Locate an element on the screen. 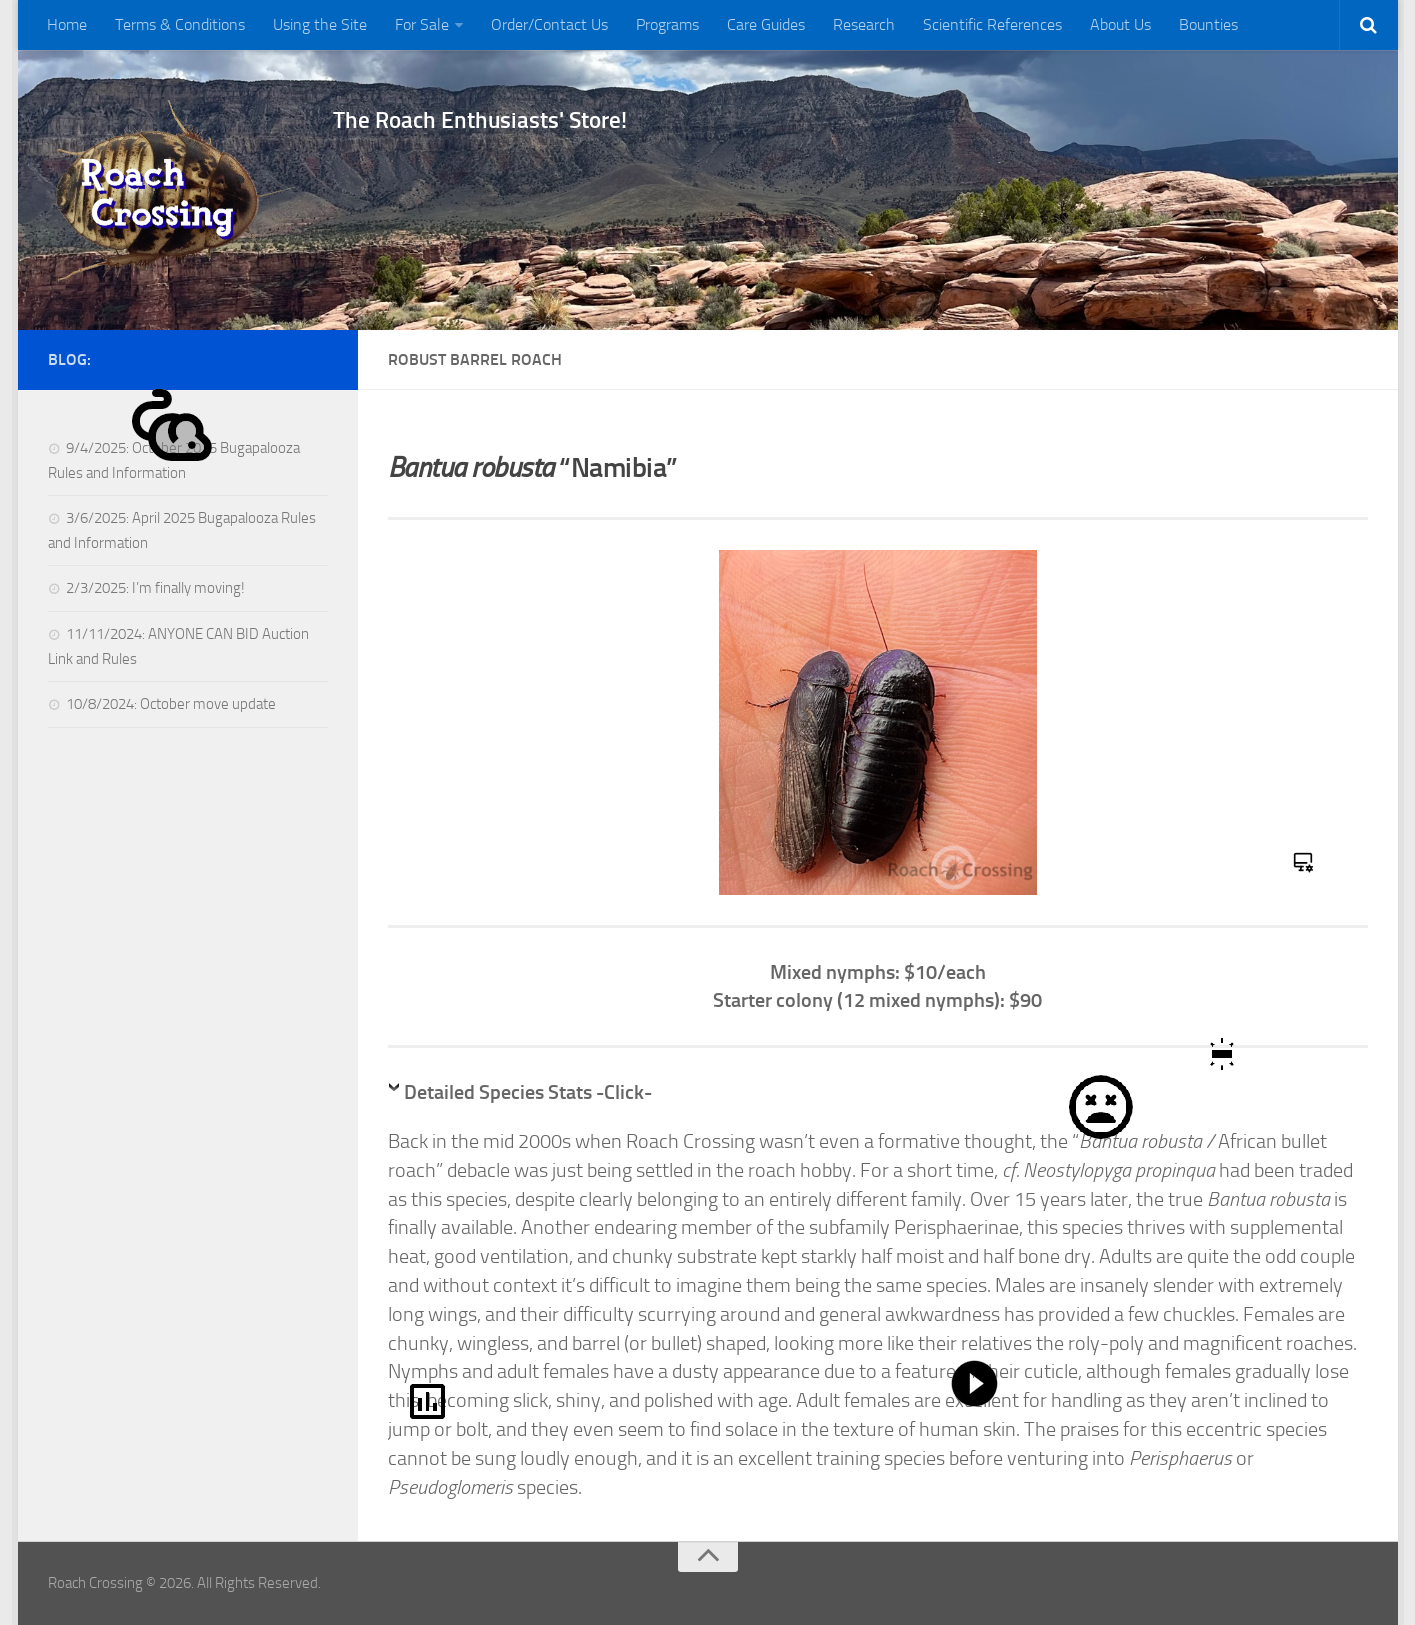 The height and width of the screenshot is (1625, 1415). insert a chart or graph into the document is located at coordinates (427, 1401).